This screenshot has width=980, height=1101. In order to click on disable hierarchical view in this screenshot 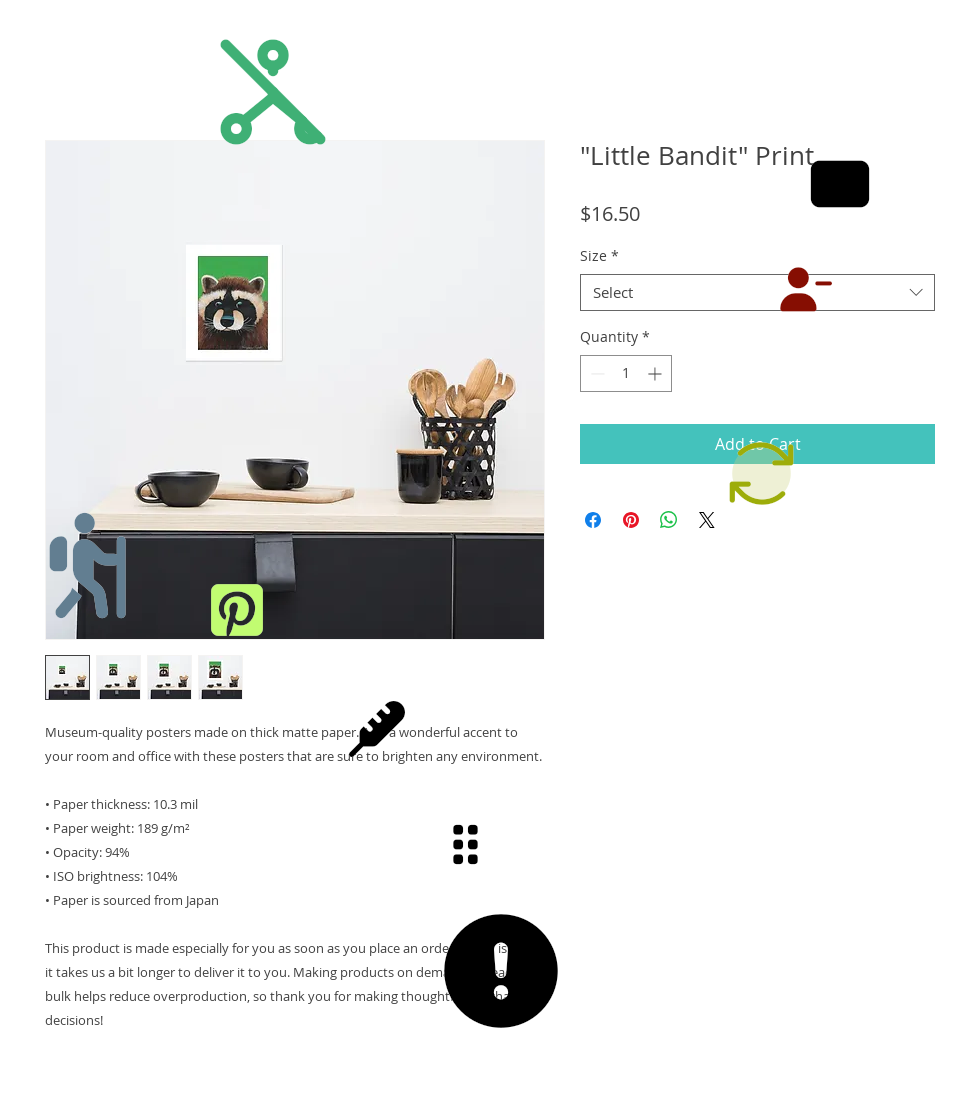, I will do `click(273, 92)`.